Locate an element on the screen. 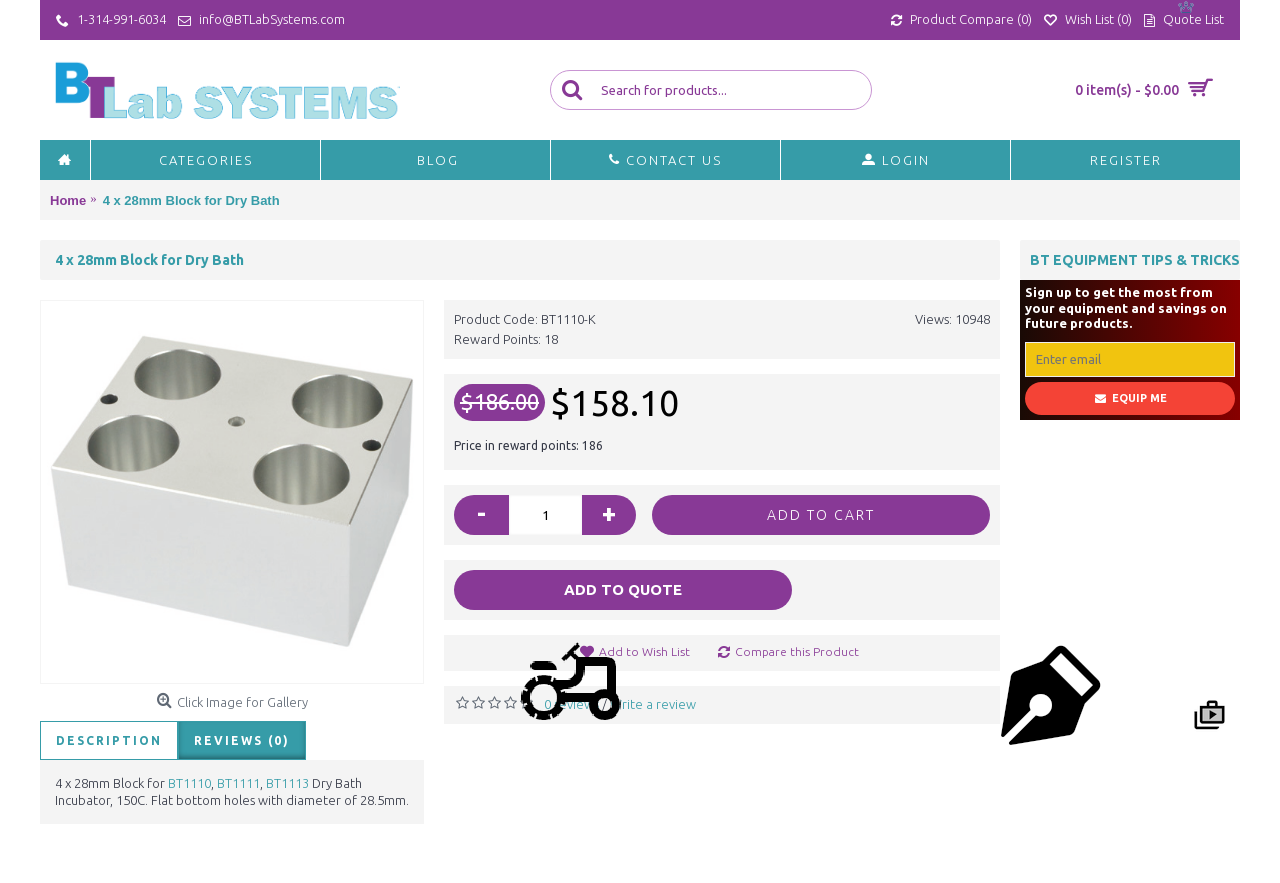 This screenshot has height=883, width=1280. indicates premium or pro subscription status is located at coordinates (1186, 8).